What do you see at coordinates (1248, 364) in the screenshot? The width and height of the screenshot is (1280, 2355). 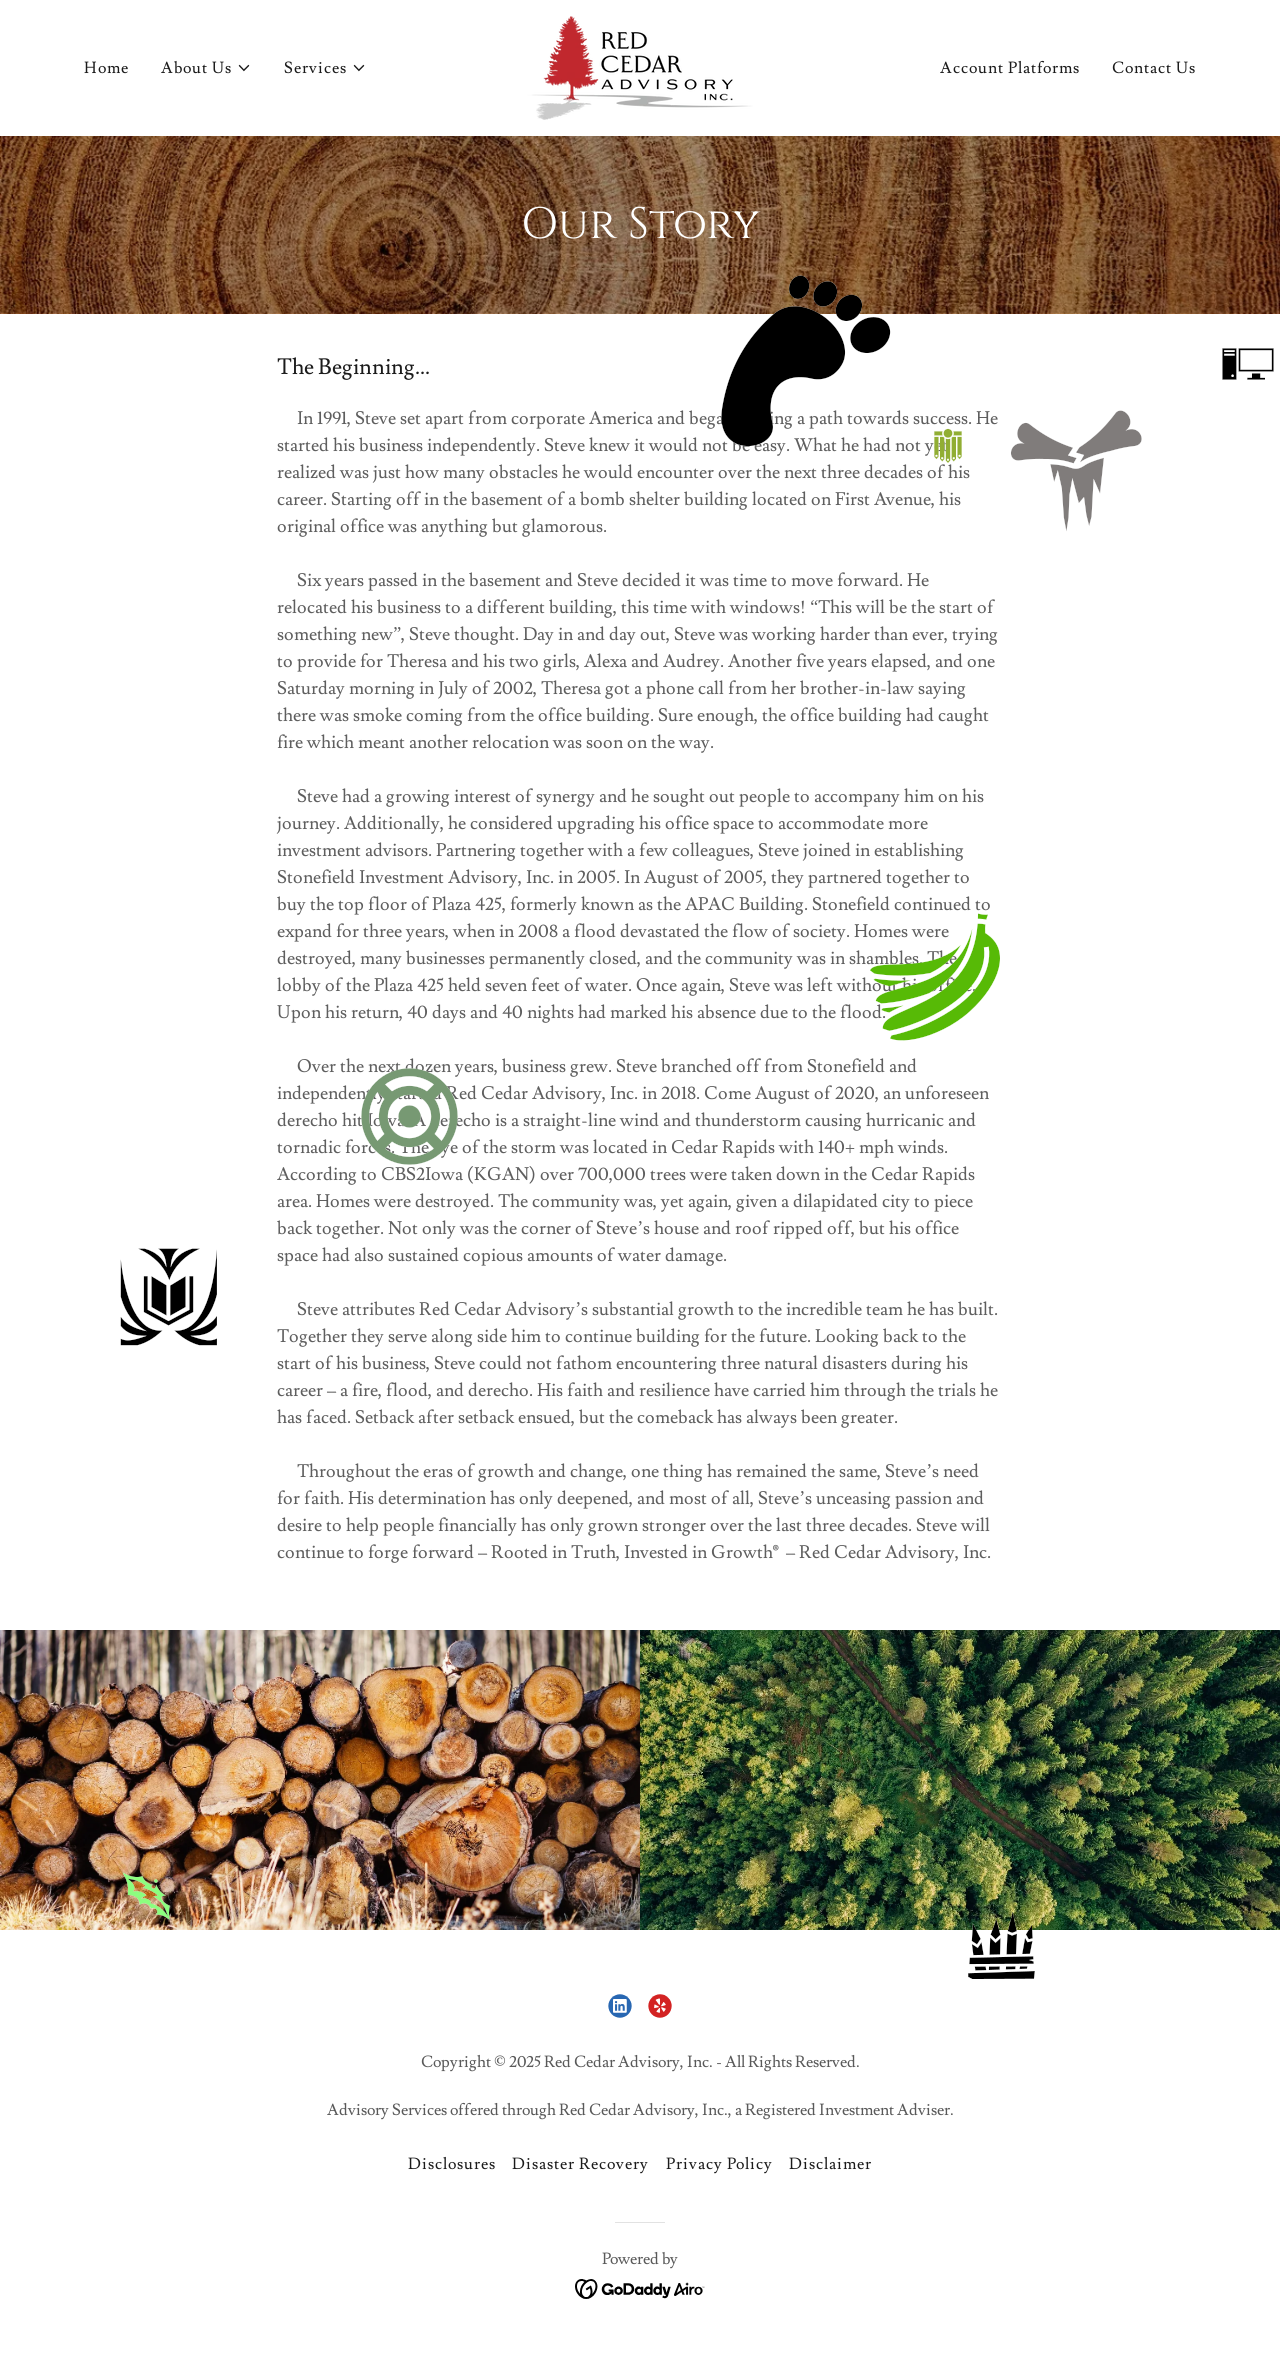 I see `access desktop or PC gaming mode` at bounding box center [1248, 364].